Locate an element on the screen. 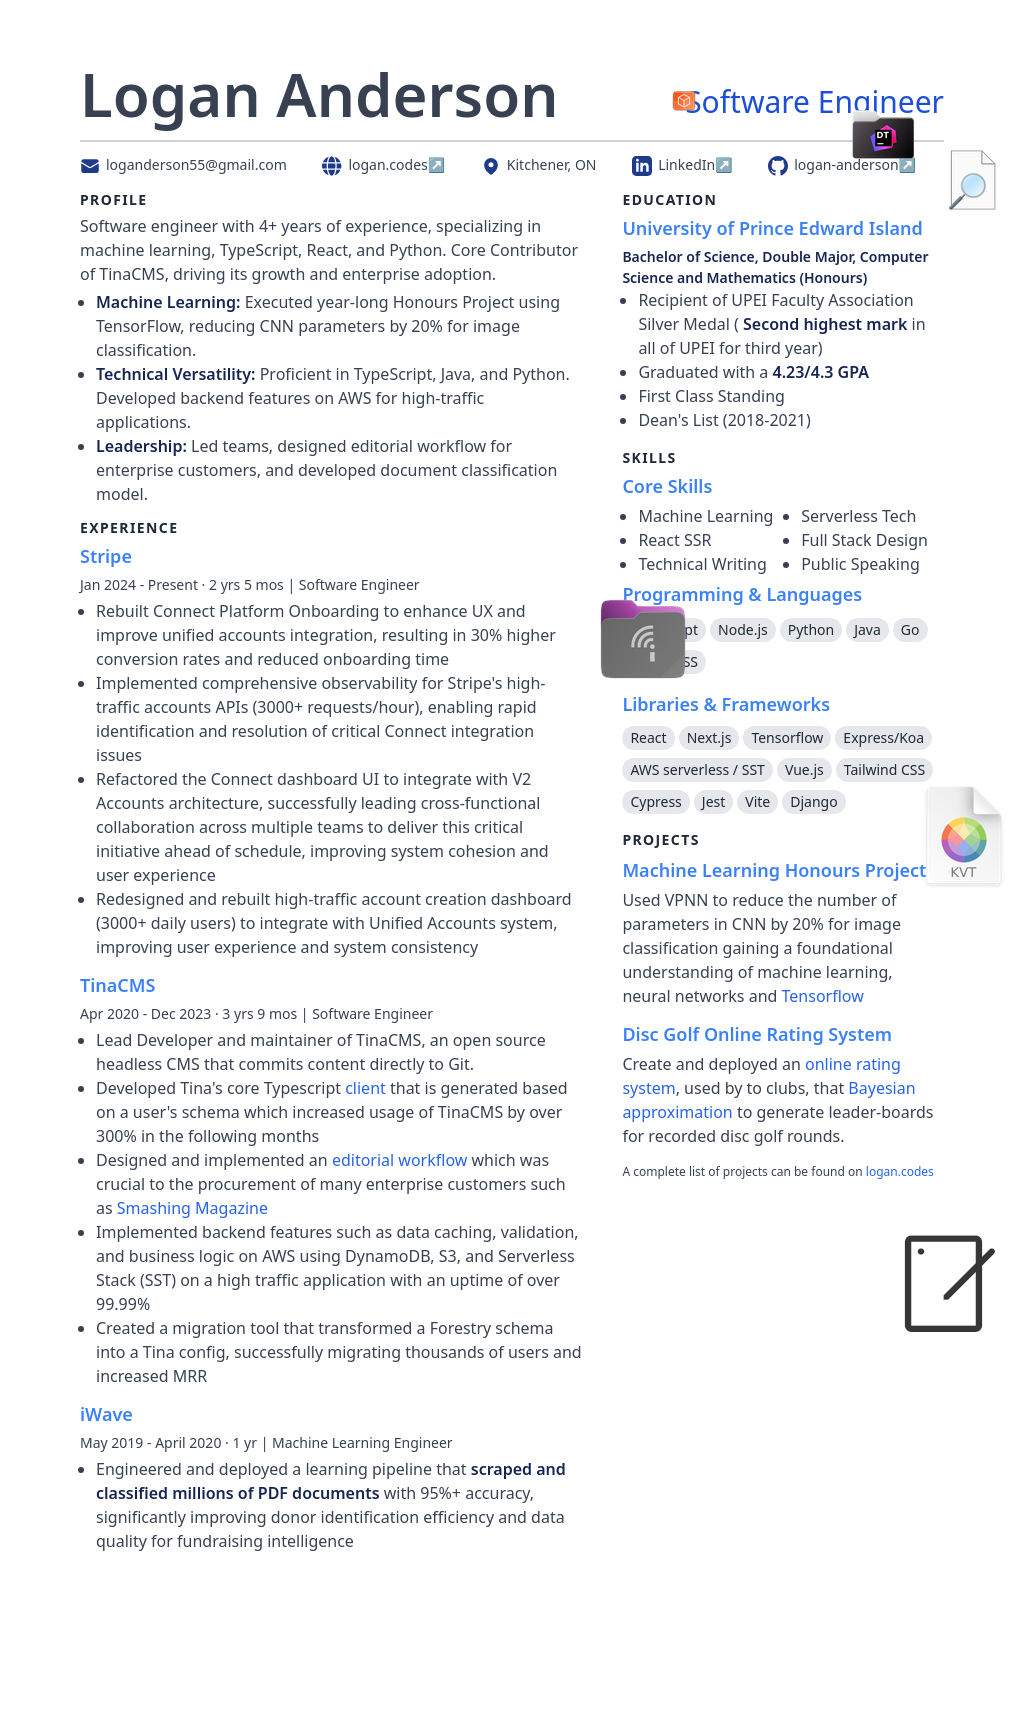  open insync cloud sync folder is located at coordinates (643, 639).